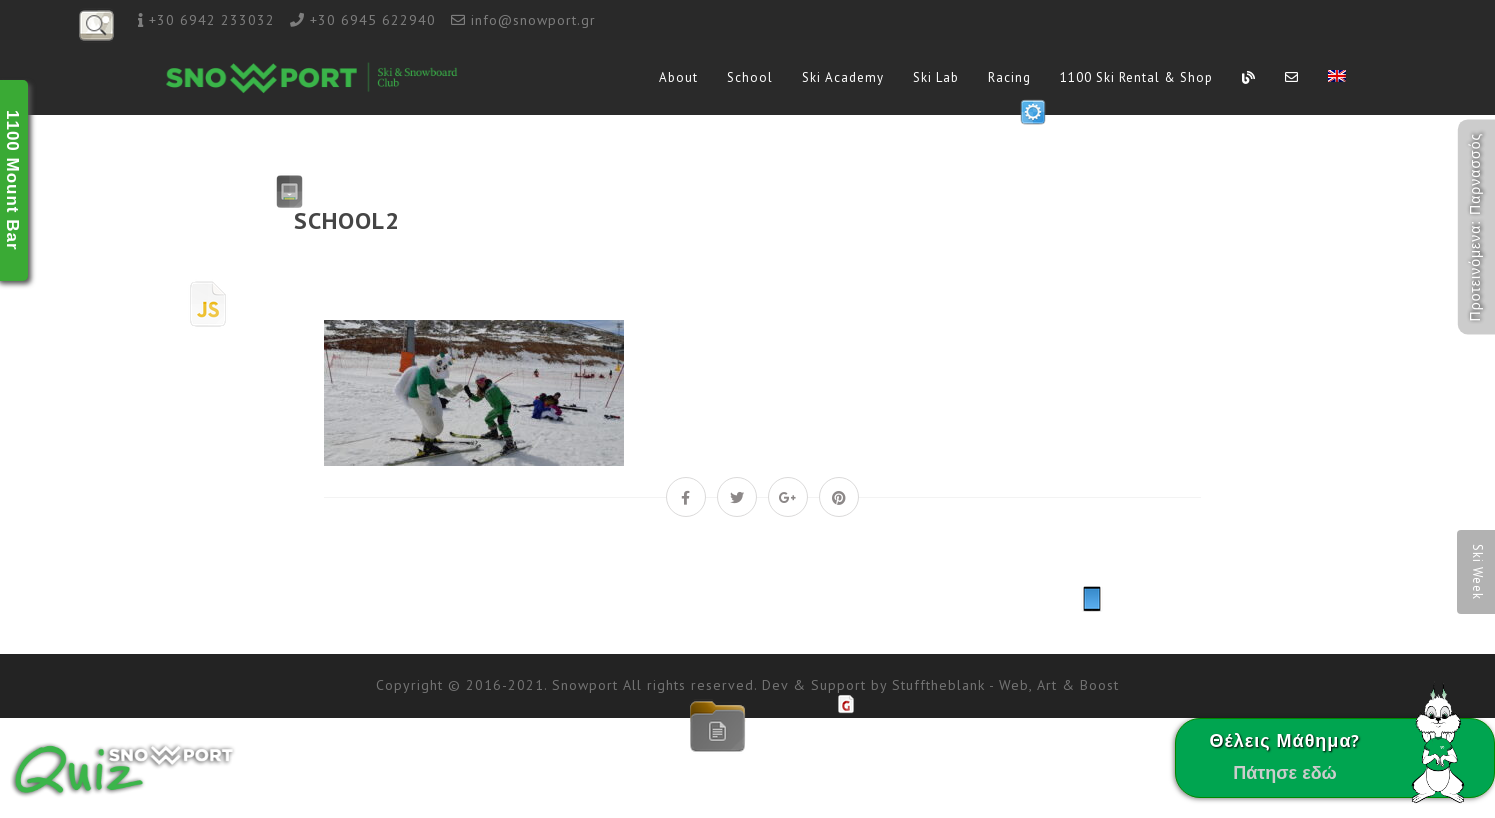 This screenshot has width=1495, height=818. What do you see at coordinates (96, 25) in the screenshot?
I see `open eye of gnome image viewer` at bounding box center [96, 25].